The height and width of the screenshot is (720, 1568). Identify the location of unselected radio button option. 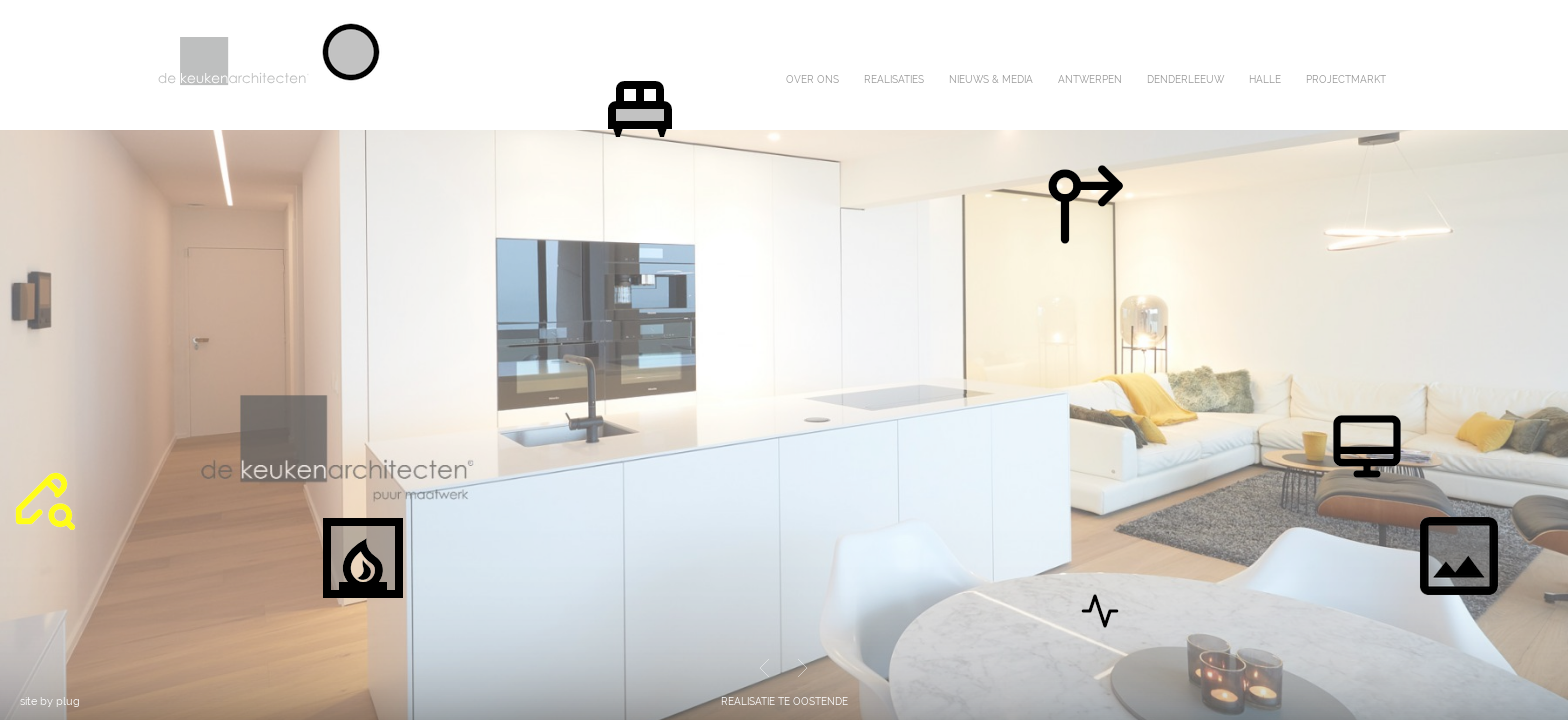
(351, 52).